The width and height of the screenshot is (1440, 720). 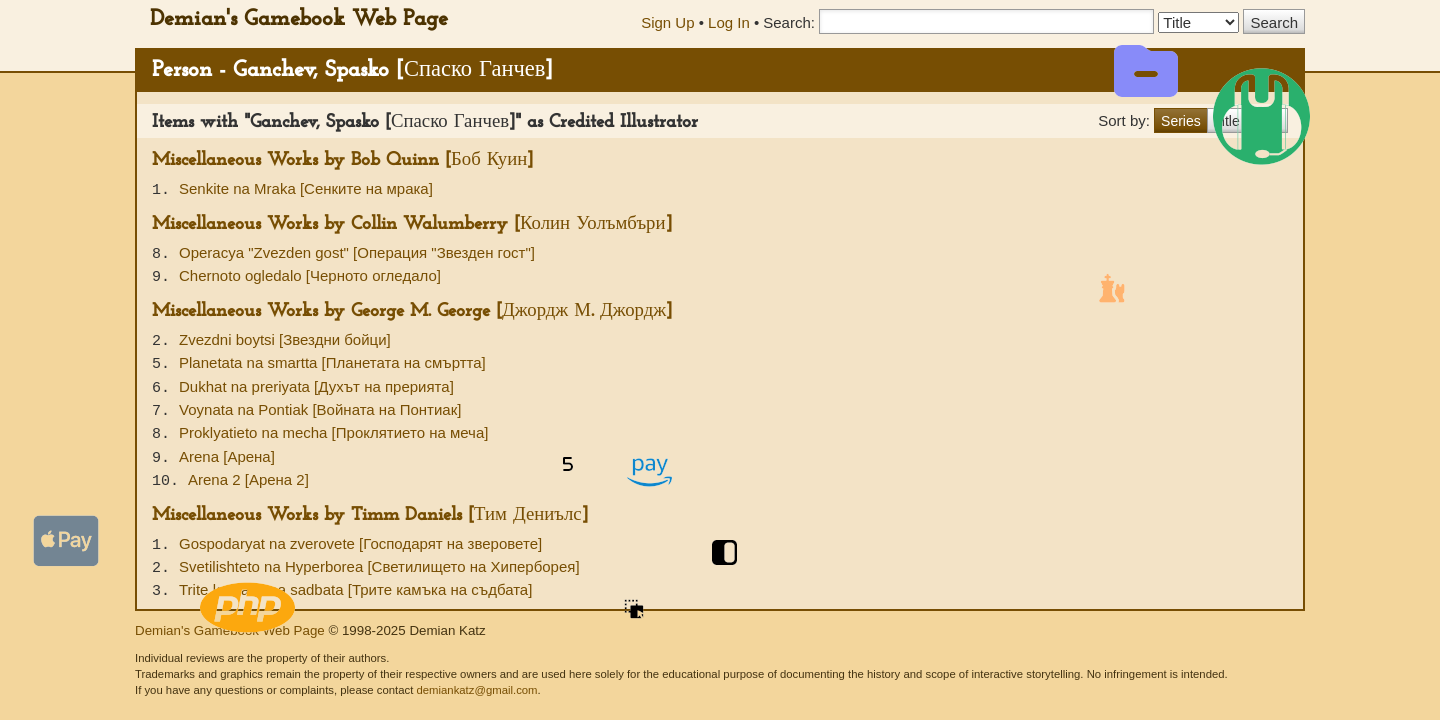 I want to click on php programming language logo, so click(x=247, y=607).